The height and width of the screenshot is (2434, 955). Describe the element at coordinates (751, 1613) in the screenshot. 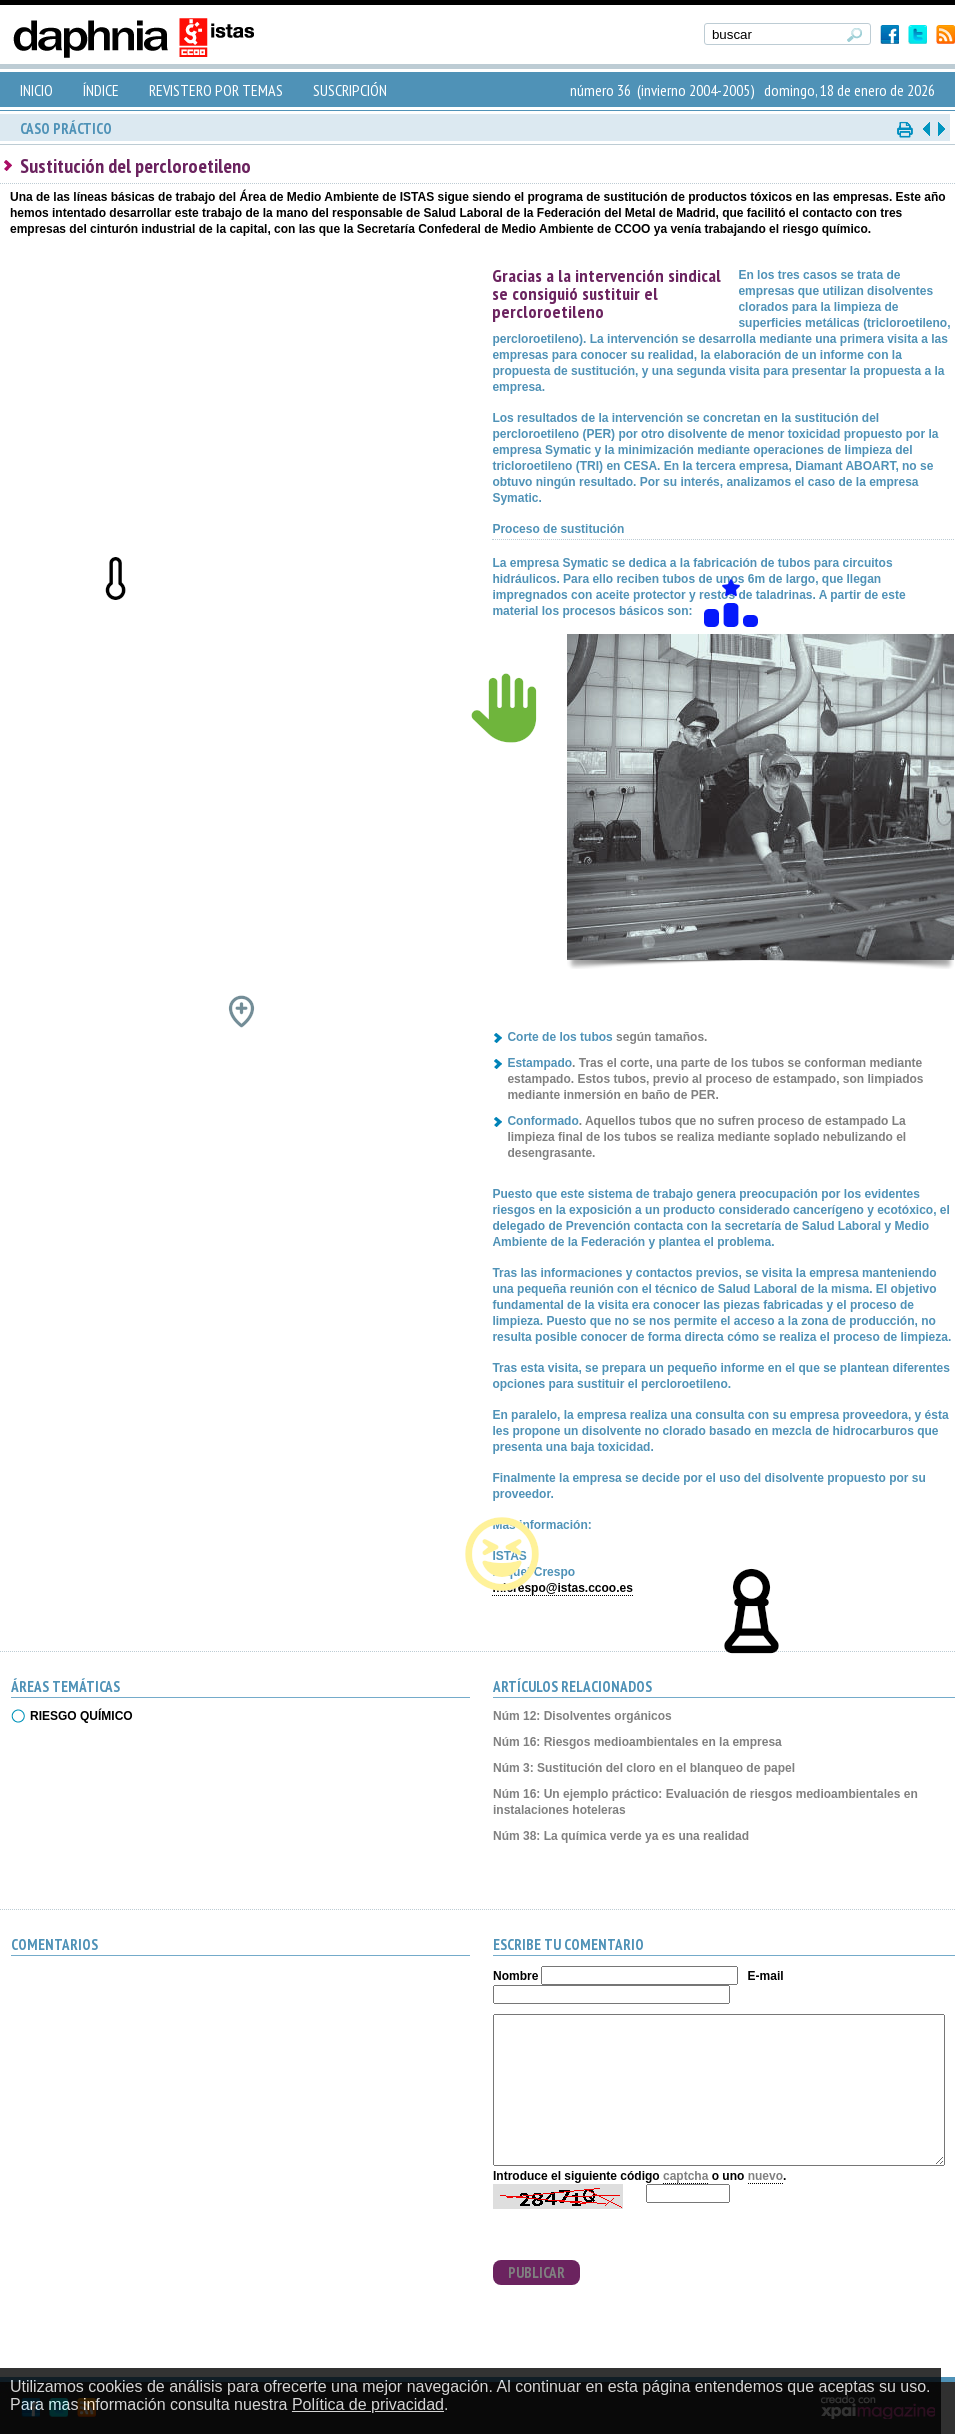

I see `play chess or access chess game` at that location.